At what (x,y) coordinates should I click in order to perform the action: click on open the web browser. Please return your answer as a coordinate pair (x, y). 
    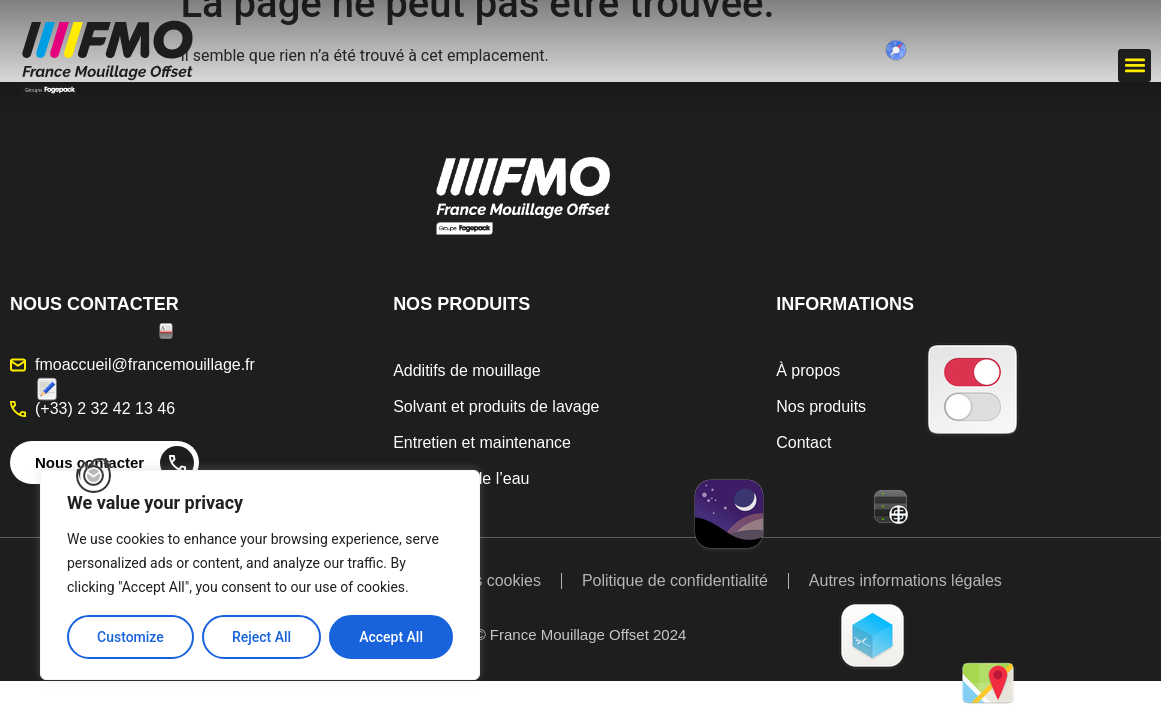
    Looking at the image, I should click on (896, 50).